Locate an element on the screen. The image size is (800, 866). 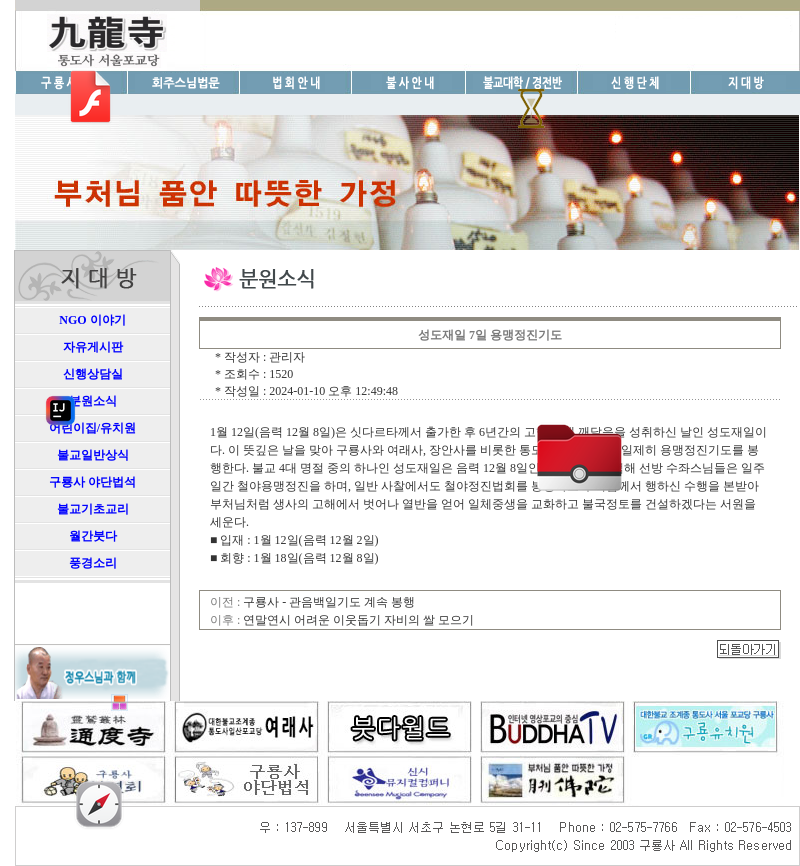
flash video file type indicator is located at coordinates (90, 97).